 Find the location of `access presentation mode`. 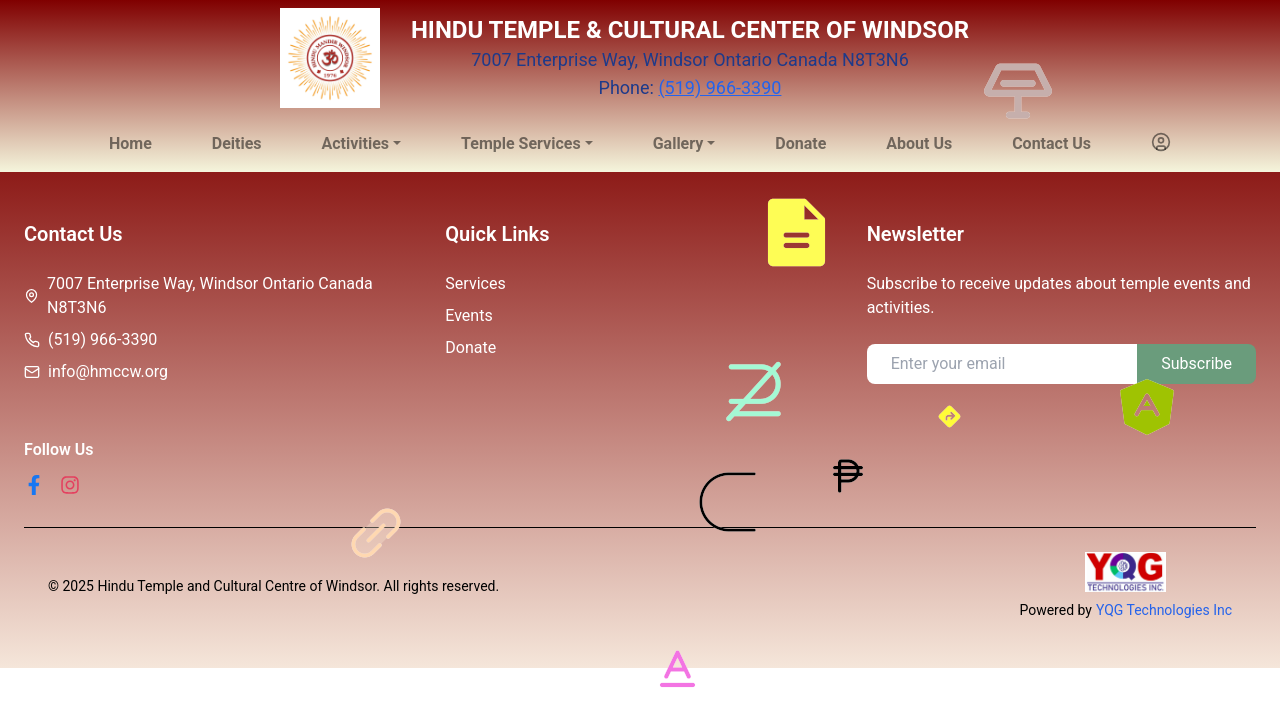

access presentation mode is located at coordinates (1018, 91).